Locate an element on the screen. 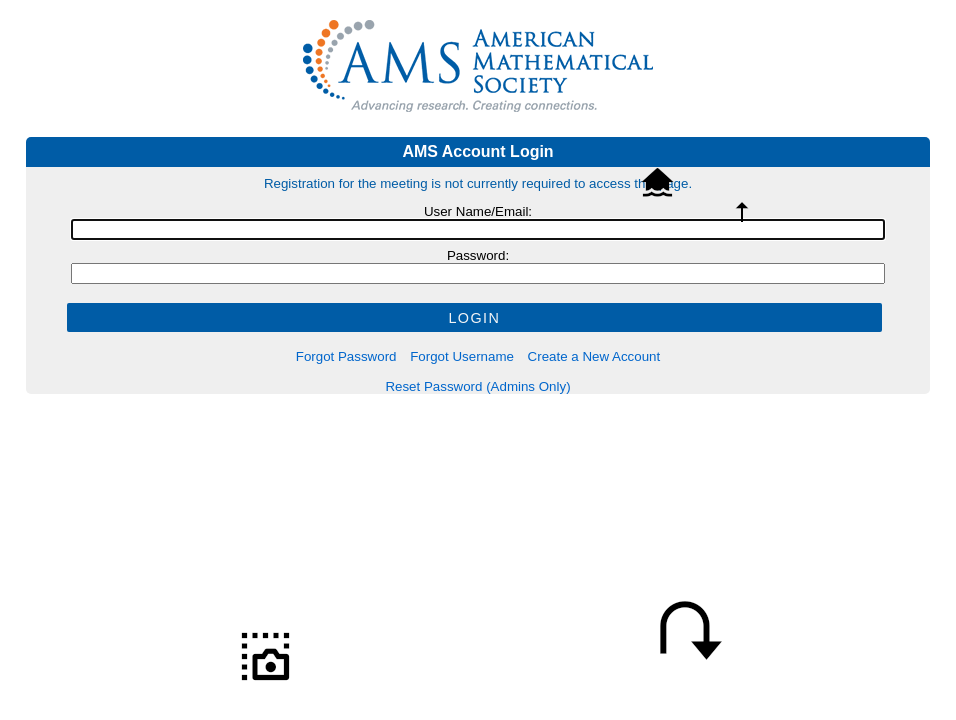  capture a screenshot of the current screen is located at coordinates (265, 656).